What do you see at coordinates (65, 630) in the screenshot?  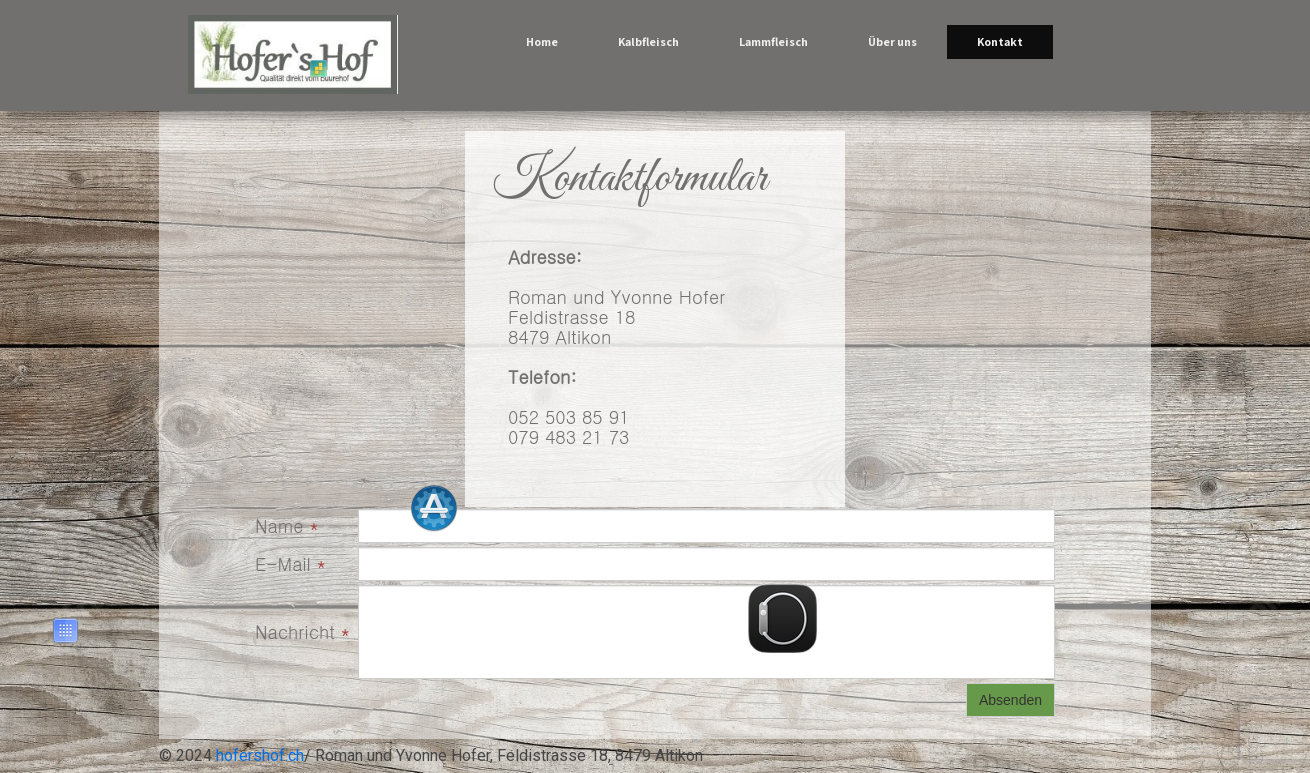 I see `view other applications` at bounding box center [65, 630].